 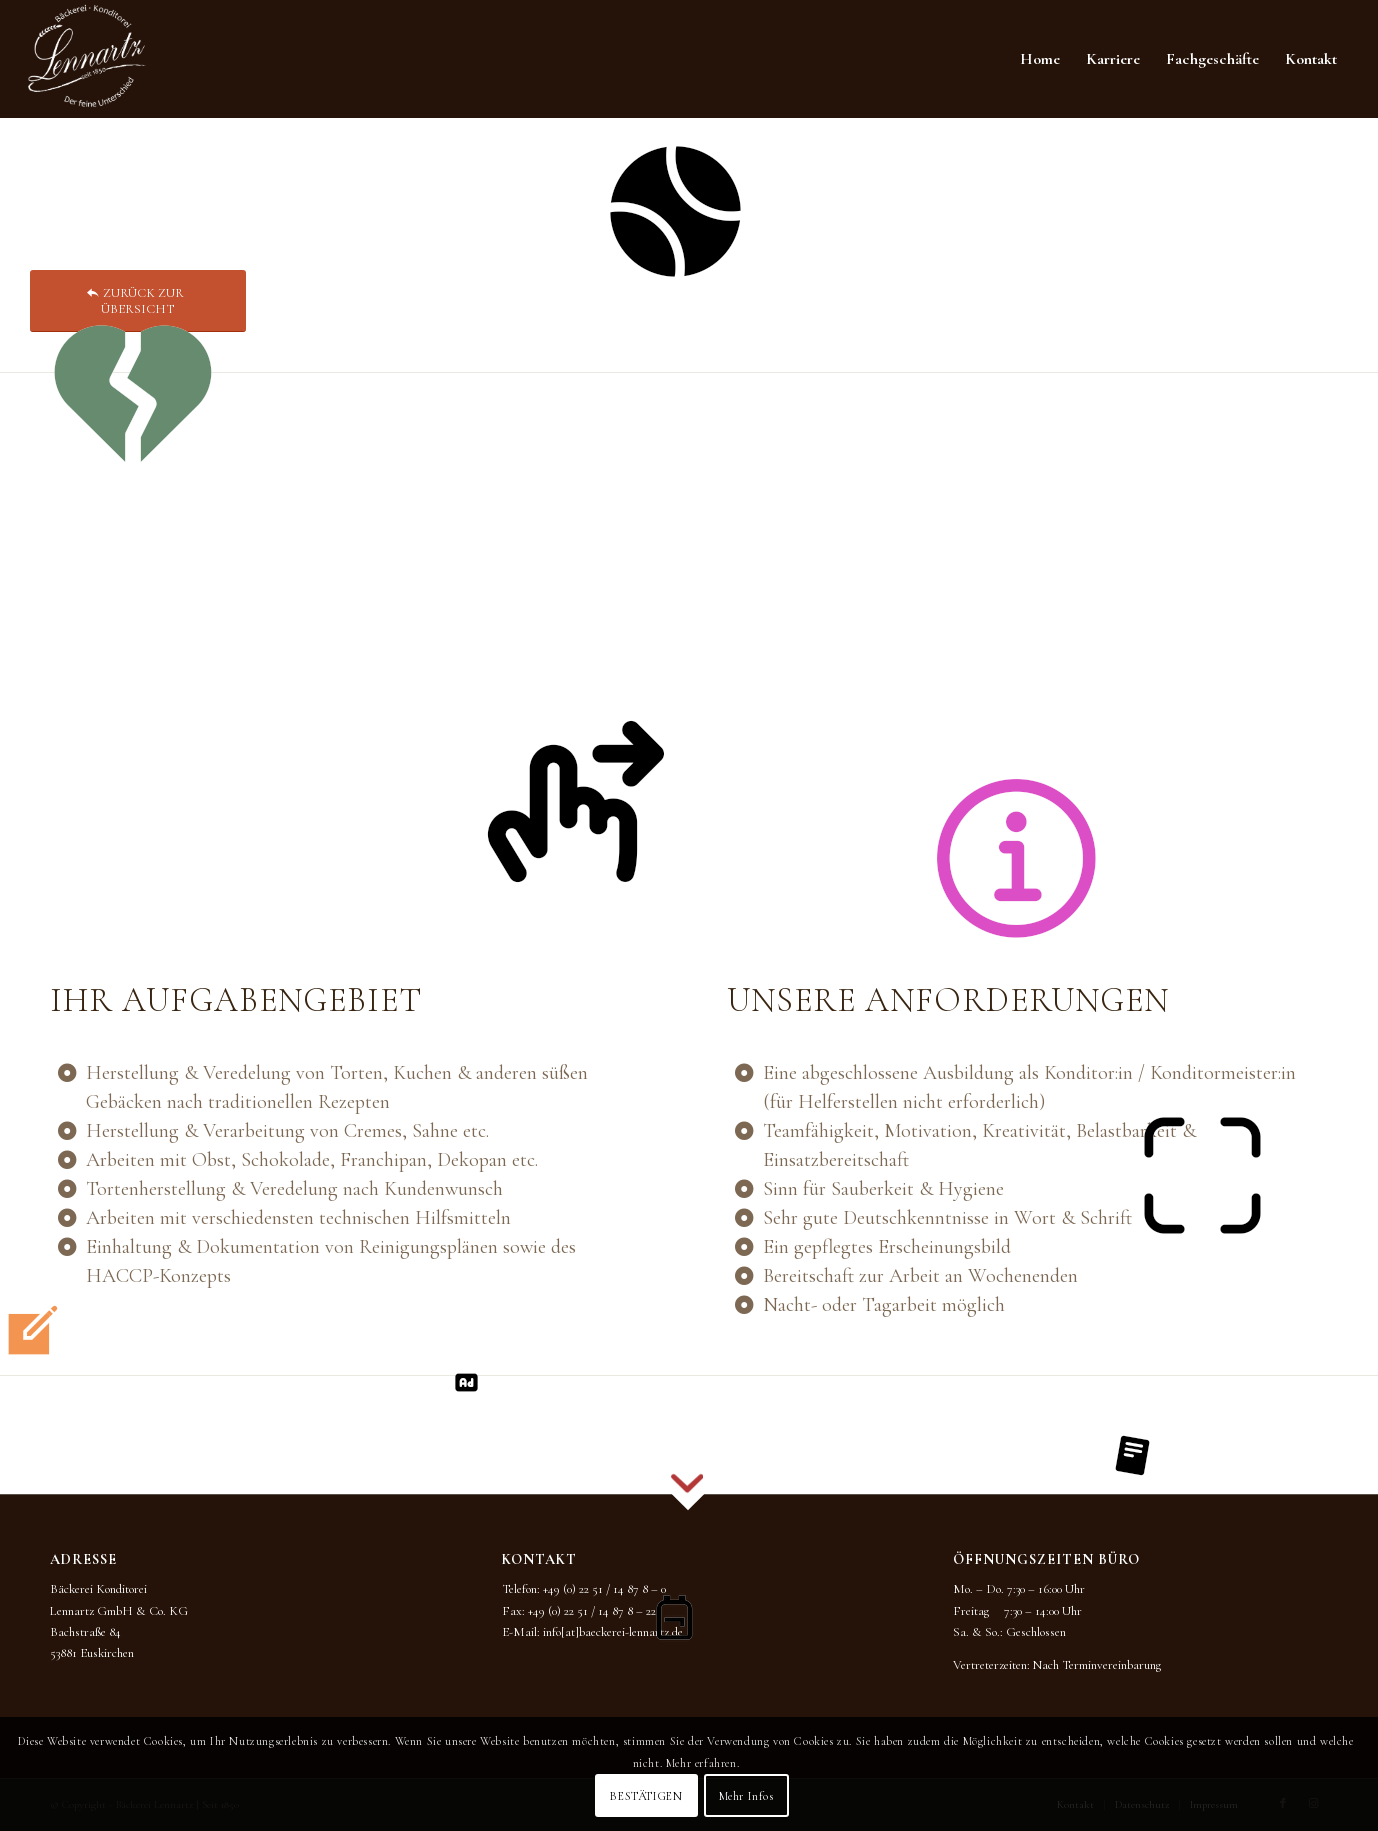 I want to click on indicates sponsored or advertisement content, so click(x=466, y=1382).